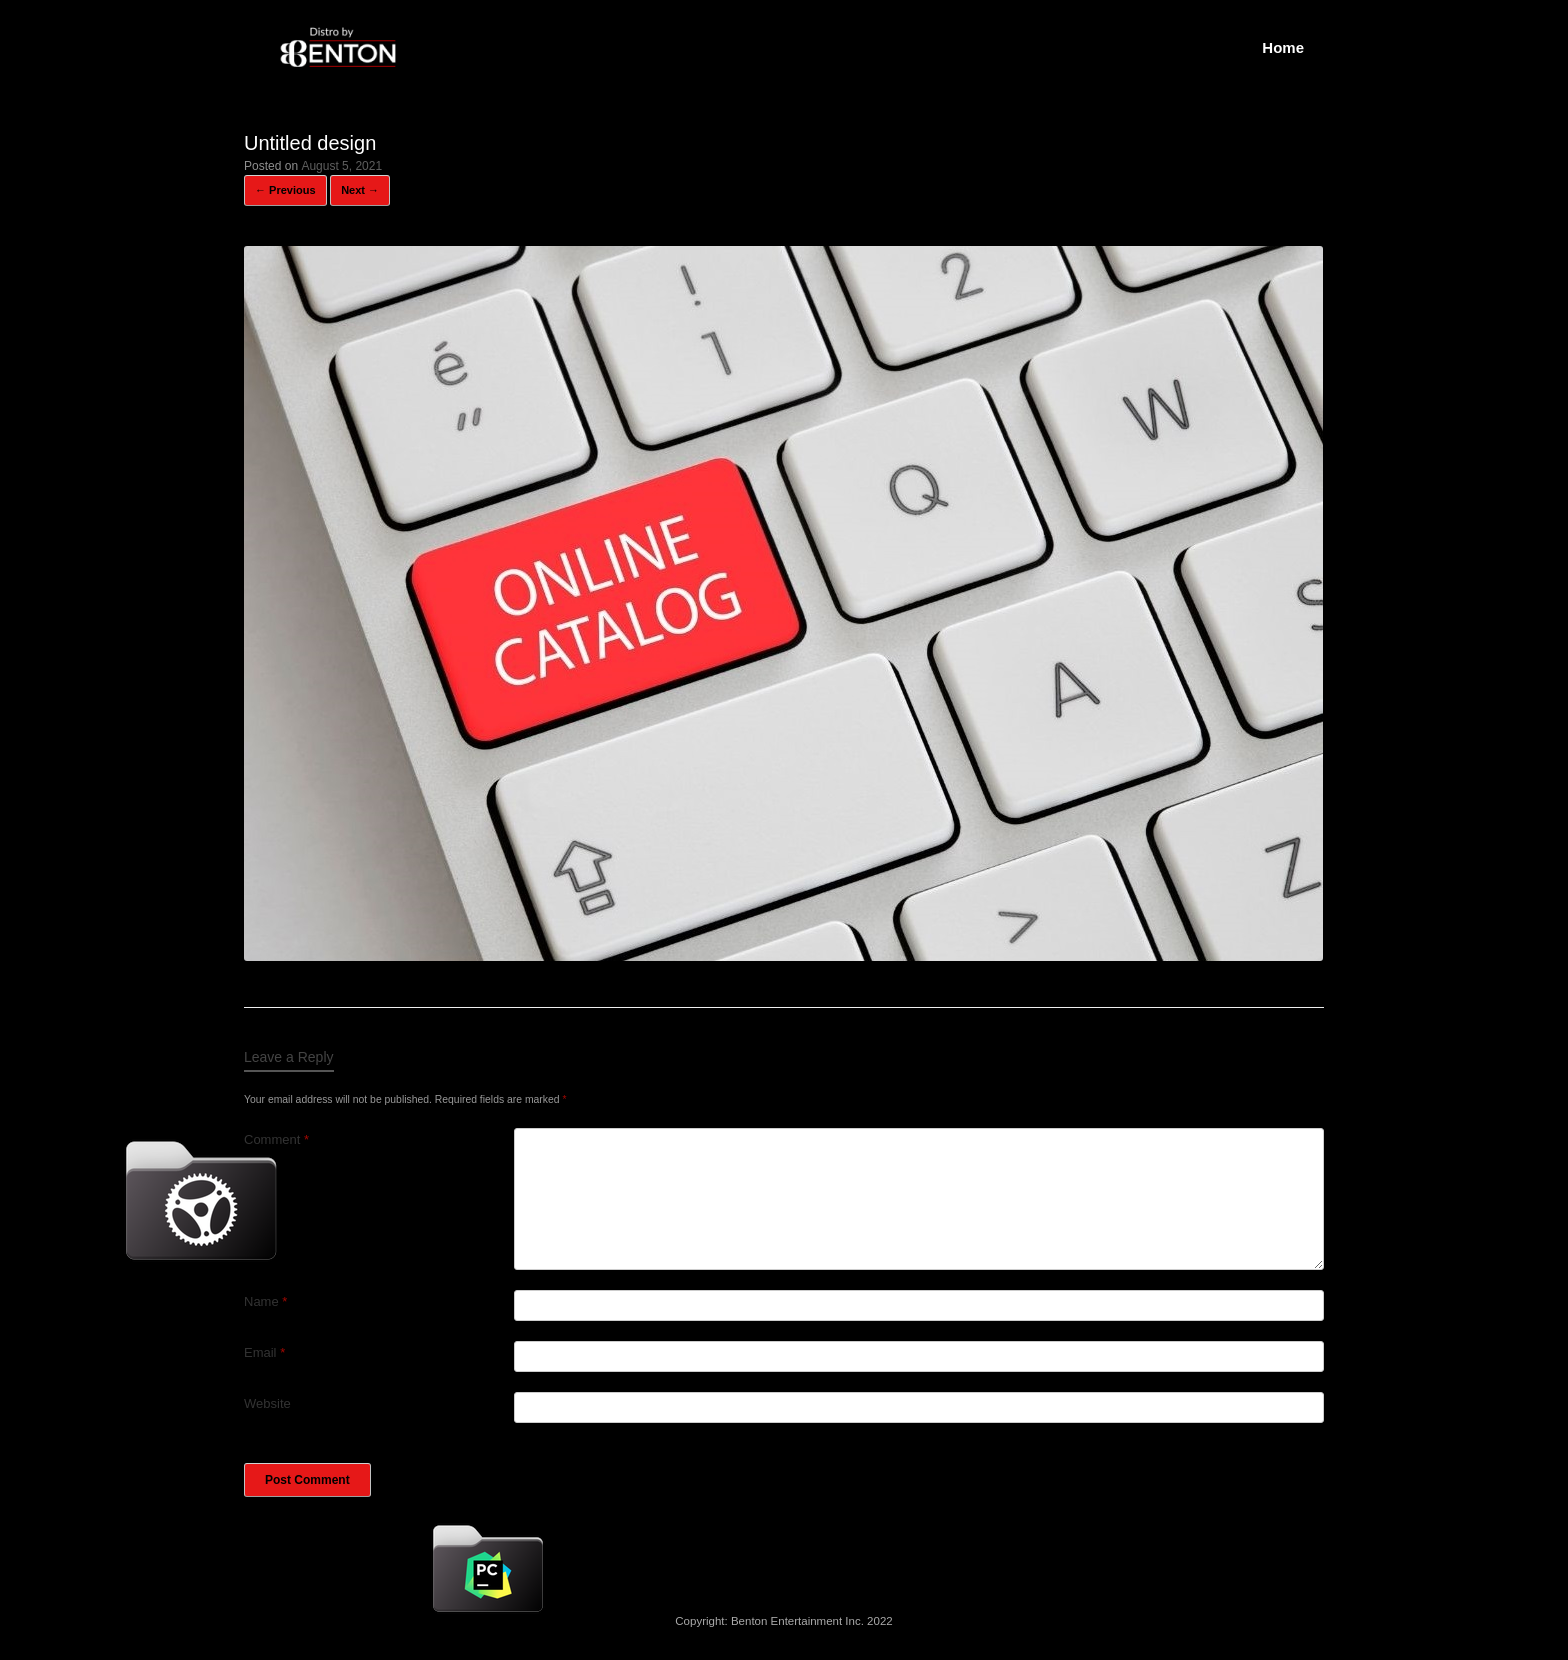 The height and width of the screenshot is (1660, 1568). I want to click on open pycharm project folder, so click(487, 1571).